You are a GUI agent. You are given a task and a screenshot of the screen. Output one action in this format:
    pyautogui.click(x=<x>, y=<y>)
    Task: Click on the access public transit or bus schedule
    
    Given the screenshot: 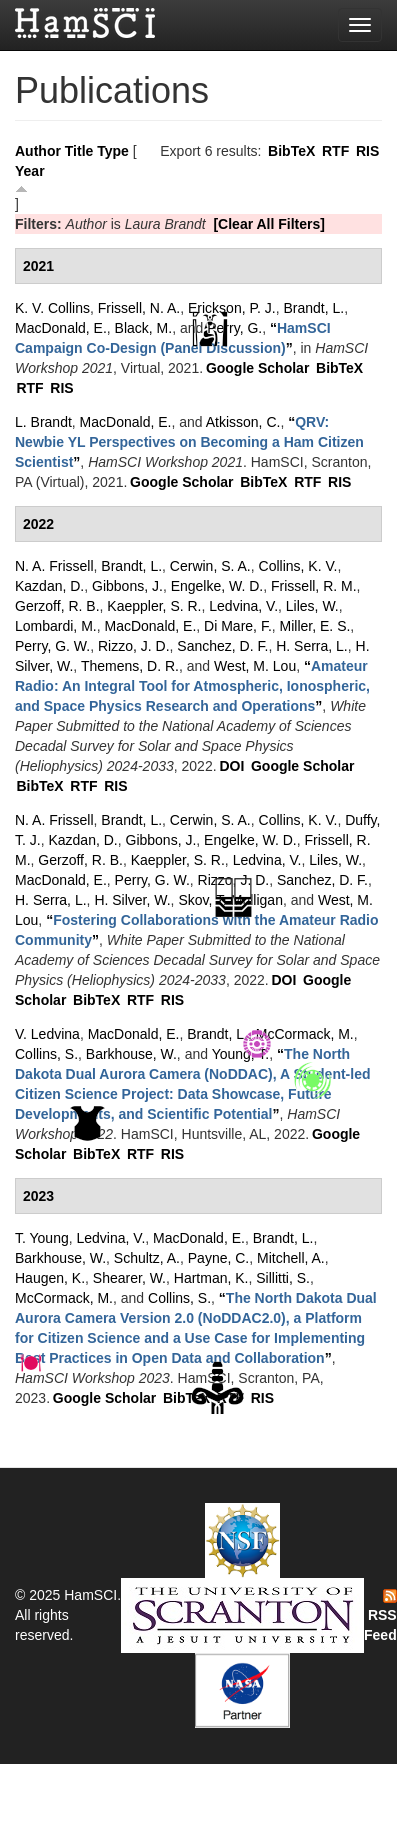 What is the action you would take?
    pyautogui.click(x=233, y=897)
    